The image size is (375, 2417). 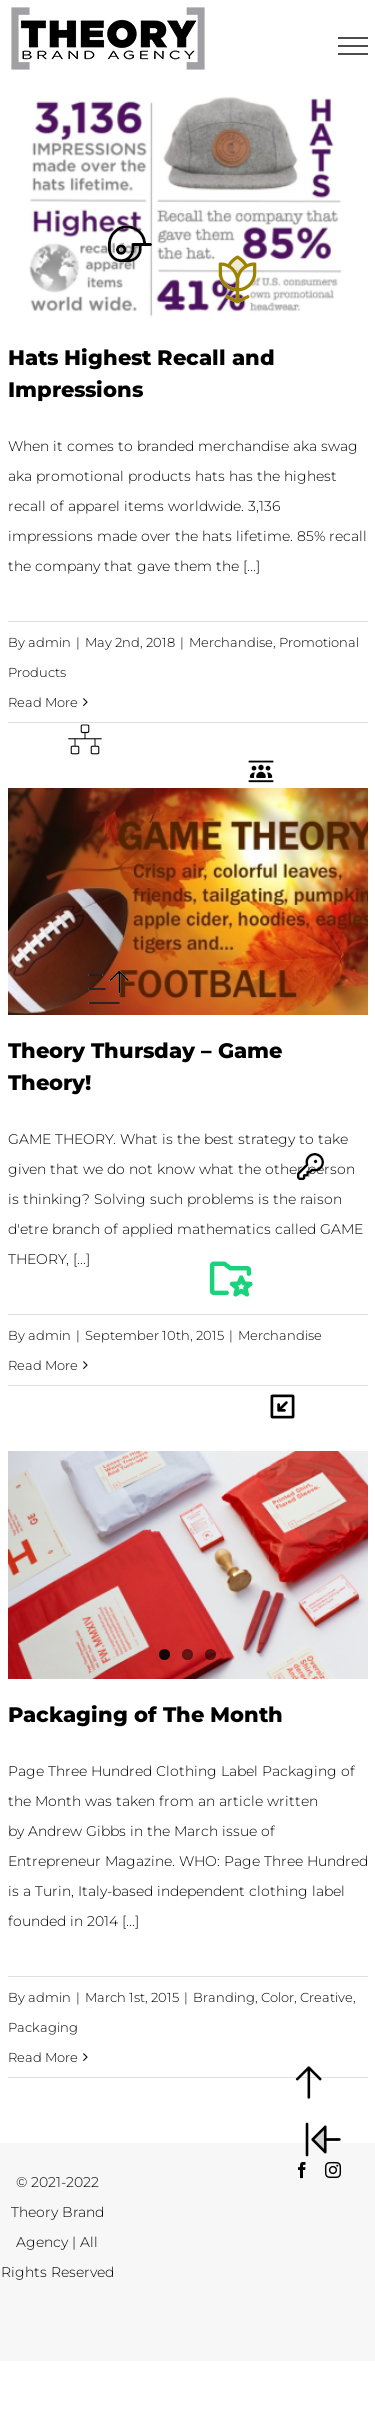 What do you see at coordinates (310, 1166) in the screenshot?
I see `access security or authentication settings` at bounding box center [310, 1166].